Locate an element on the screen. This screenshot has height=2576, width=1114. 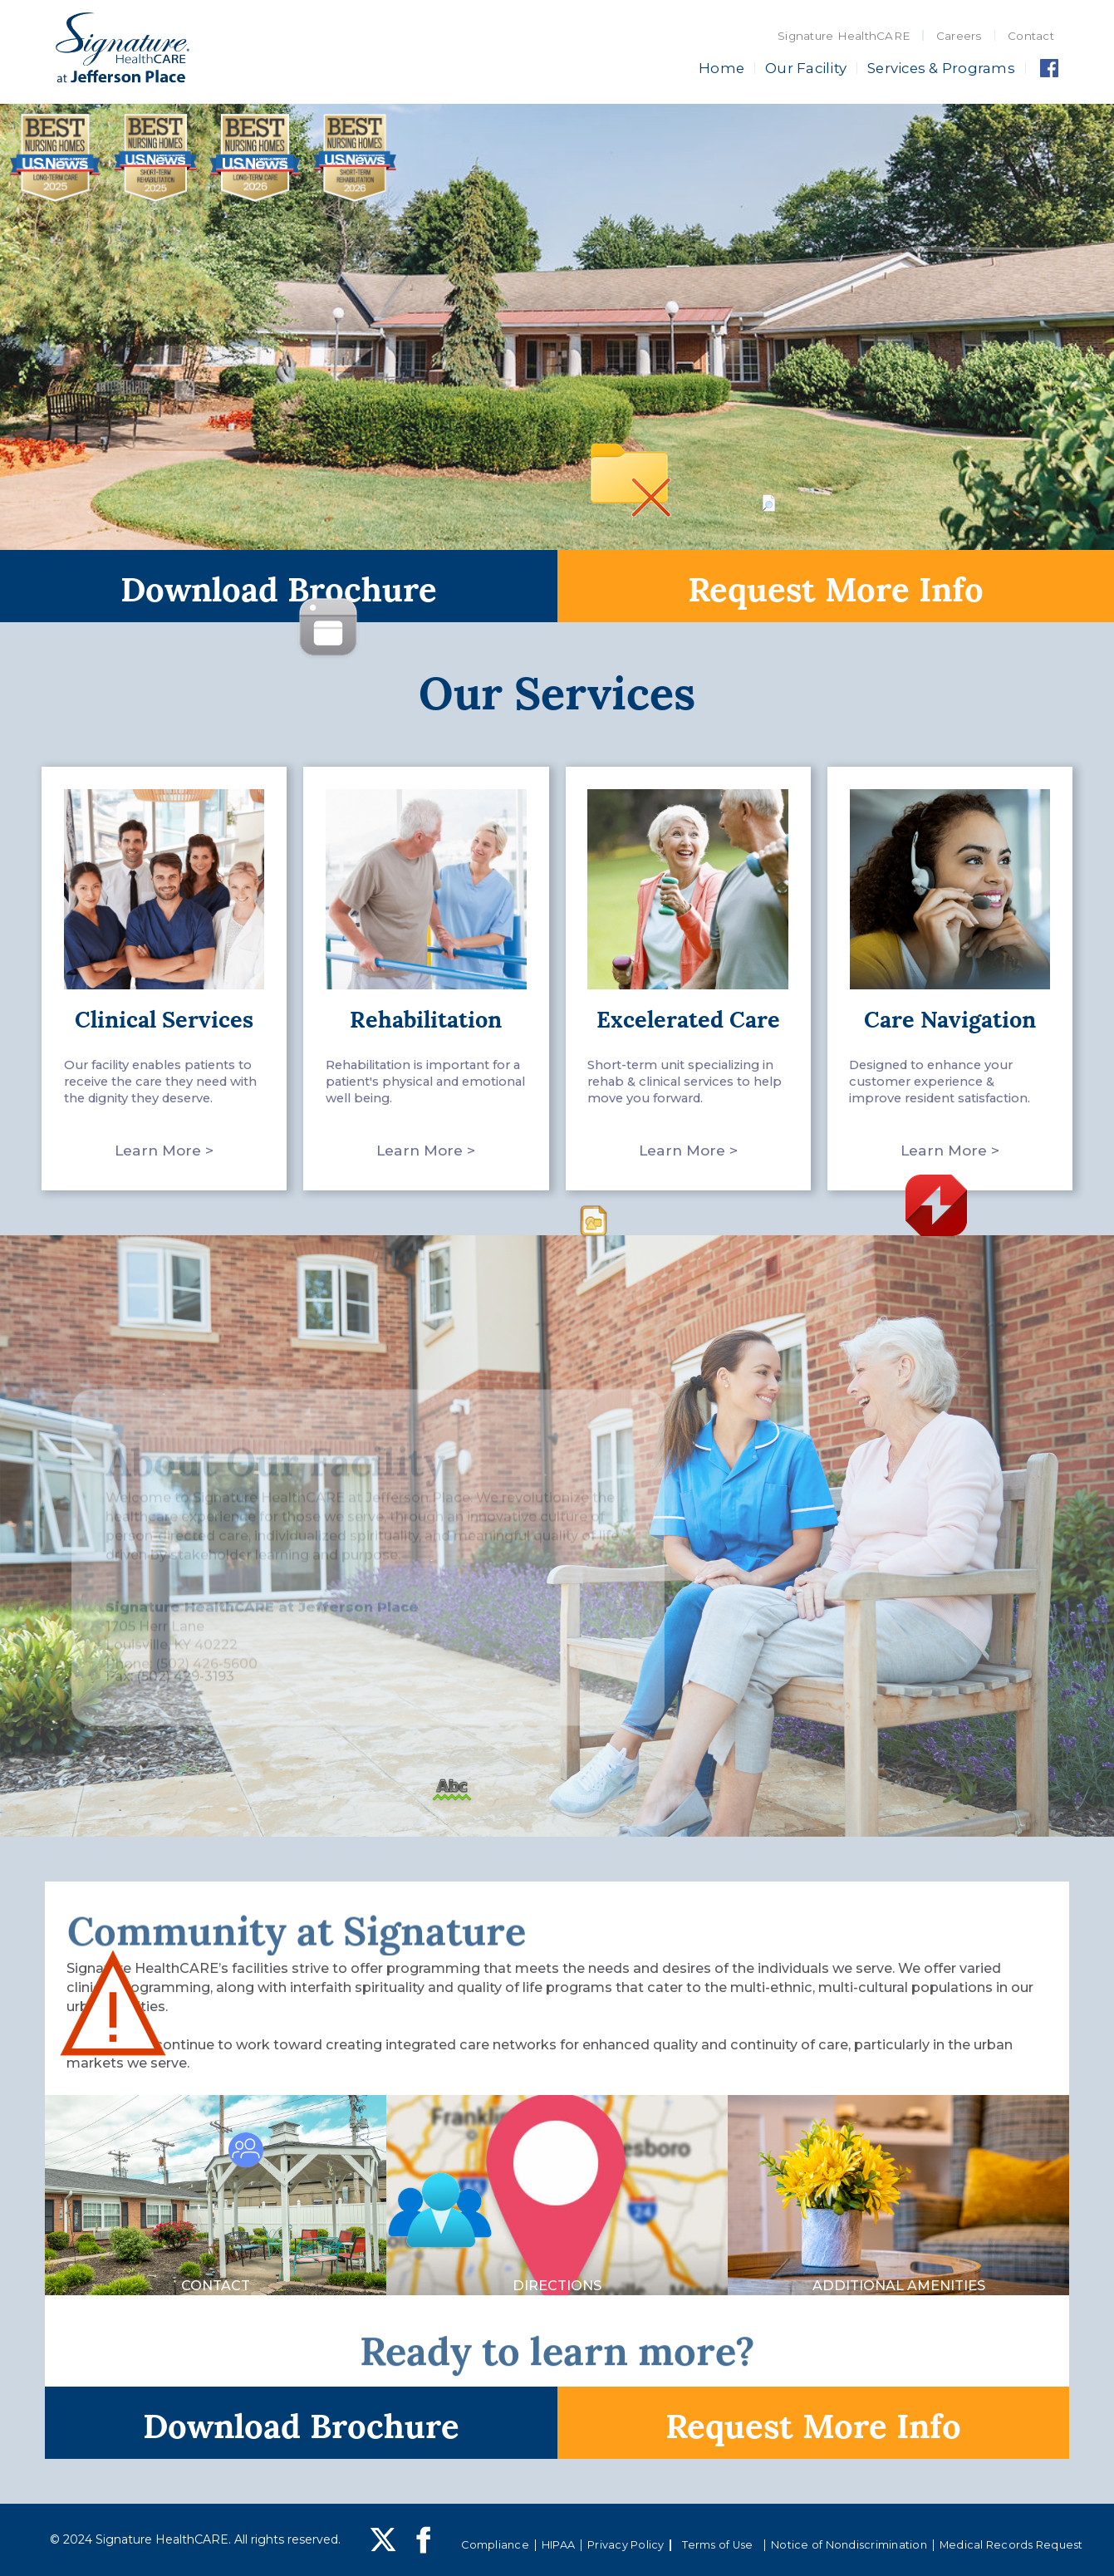
open the community app is located at coordinates (439, 2210).